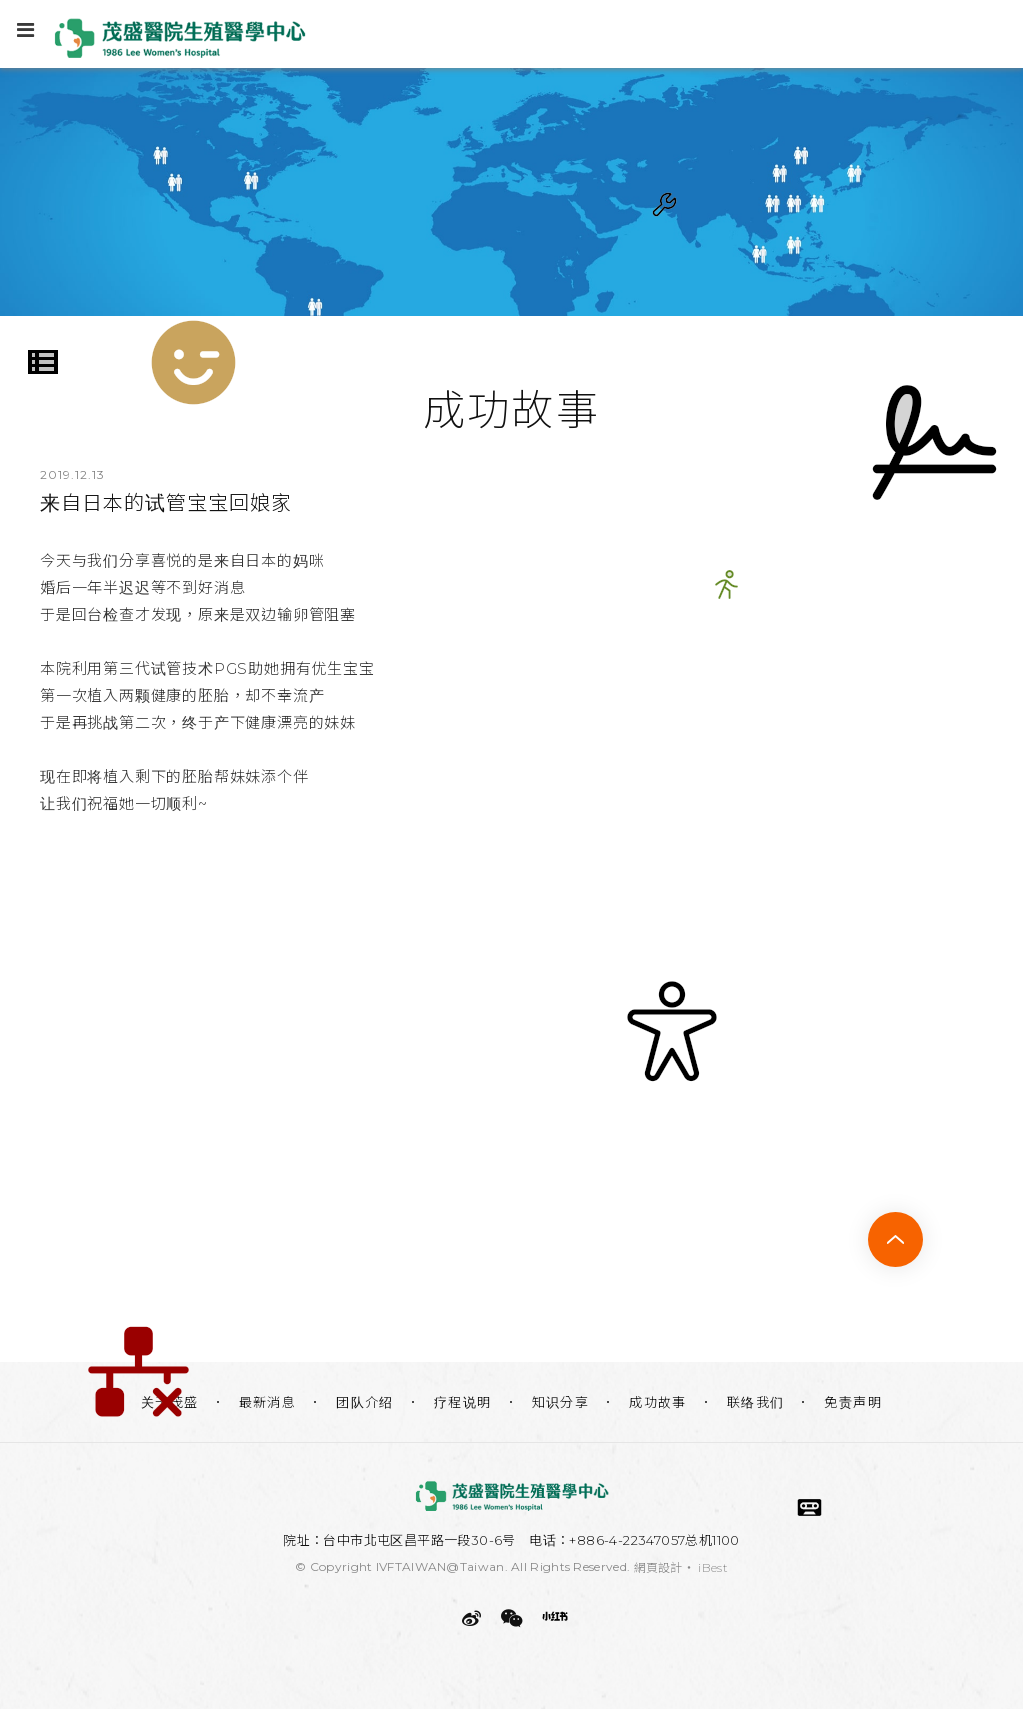 The image size is (1023, 1709). What do you see at coordinates (664, 204) in the screenshot?
I see `access settings or configuration options` at bounding box center [664, 204].